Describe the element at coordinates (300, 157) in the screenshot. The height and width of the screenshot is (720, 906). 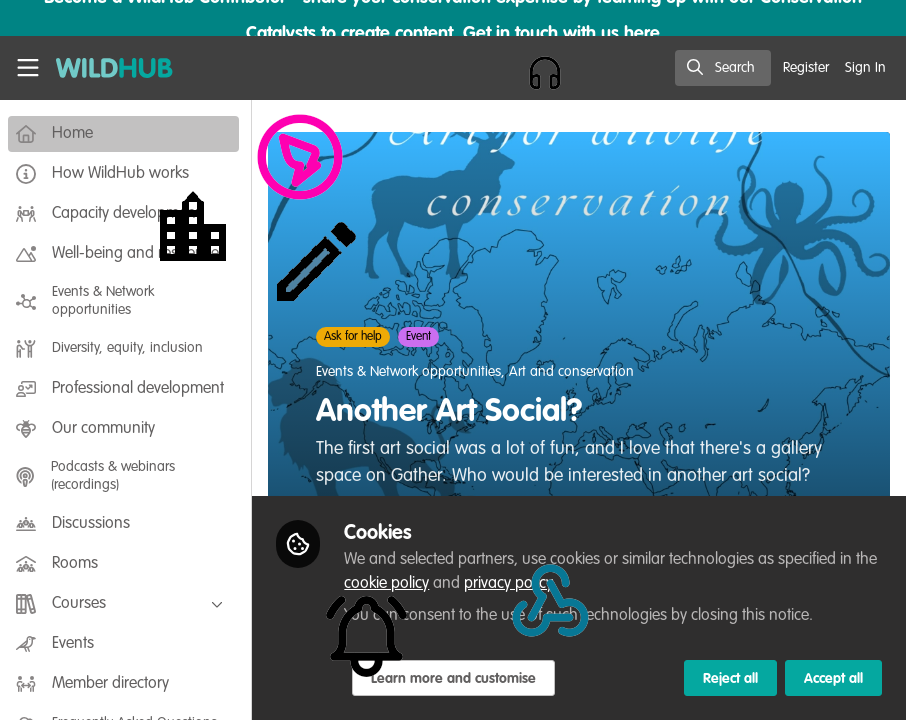
I see `open DingTalk messaging app` at that location.